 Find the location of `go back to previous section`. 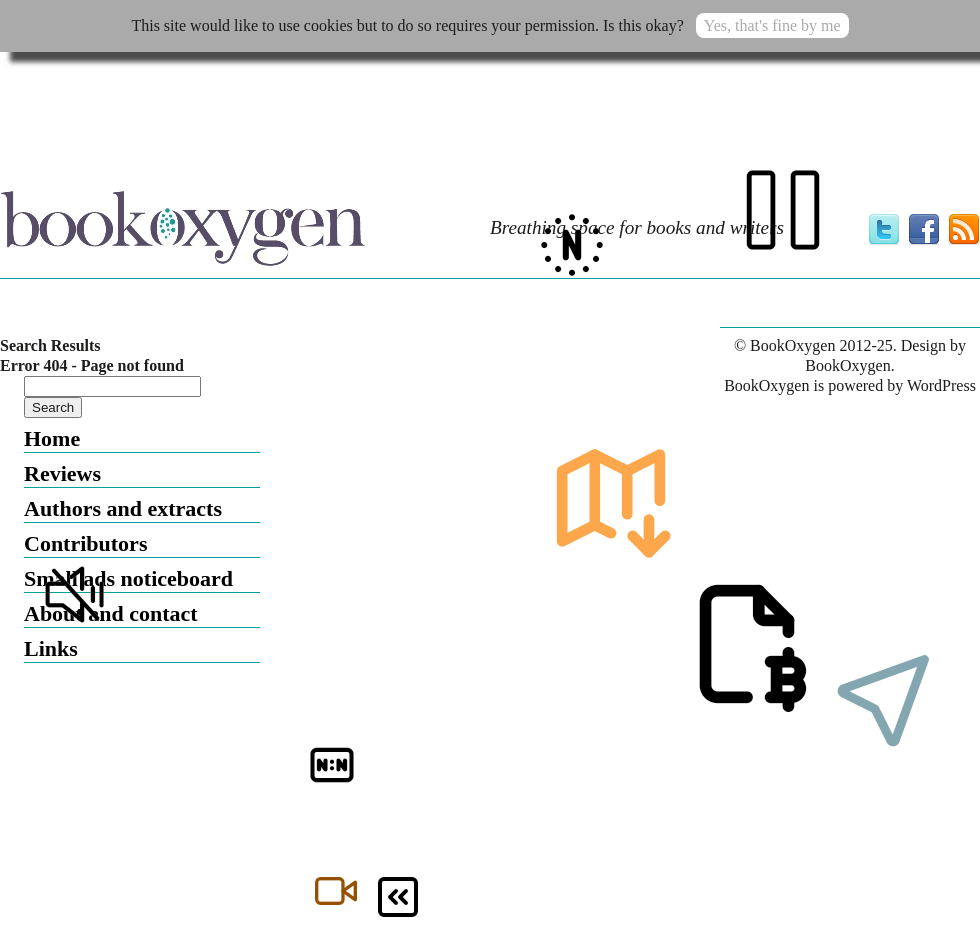

go back to previous section is located at coordinates (398, 897).